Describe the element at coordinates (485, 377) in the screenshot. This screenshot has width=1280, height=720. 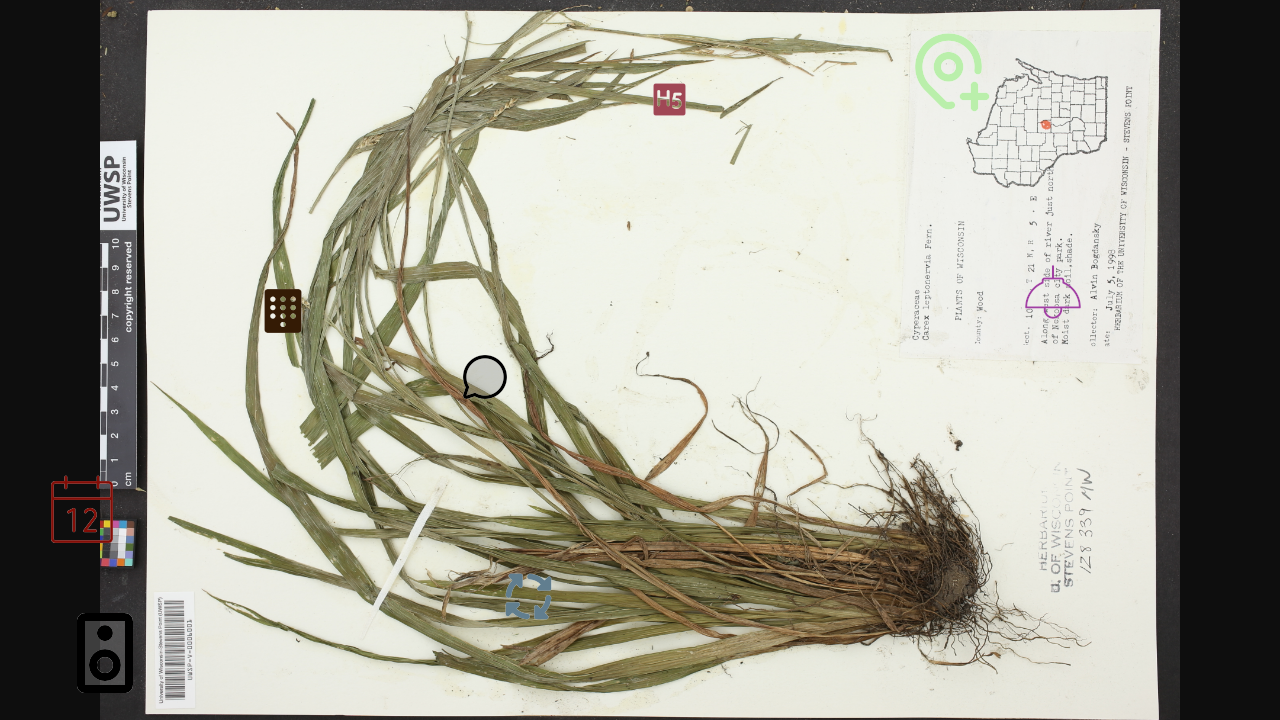
I see `open chat or messaging` at that location.